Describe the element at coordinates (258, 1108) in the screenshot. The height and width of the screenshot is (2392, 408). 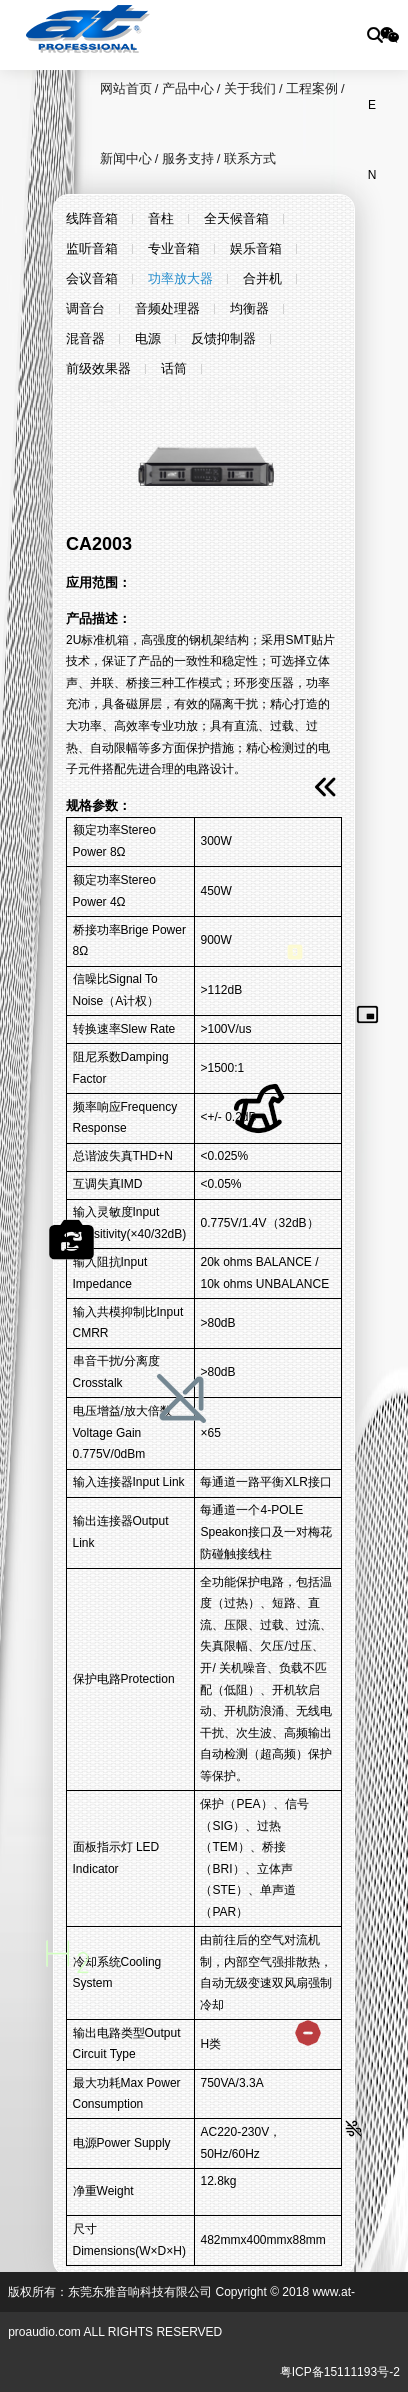
I see `access kids or children's section` at that location.